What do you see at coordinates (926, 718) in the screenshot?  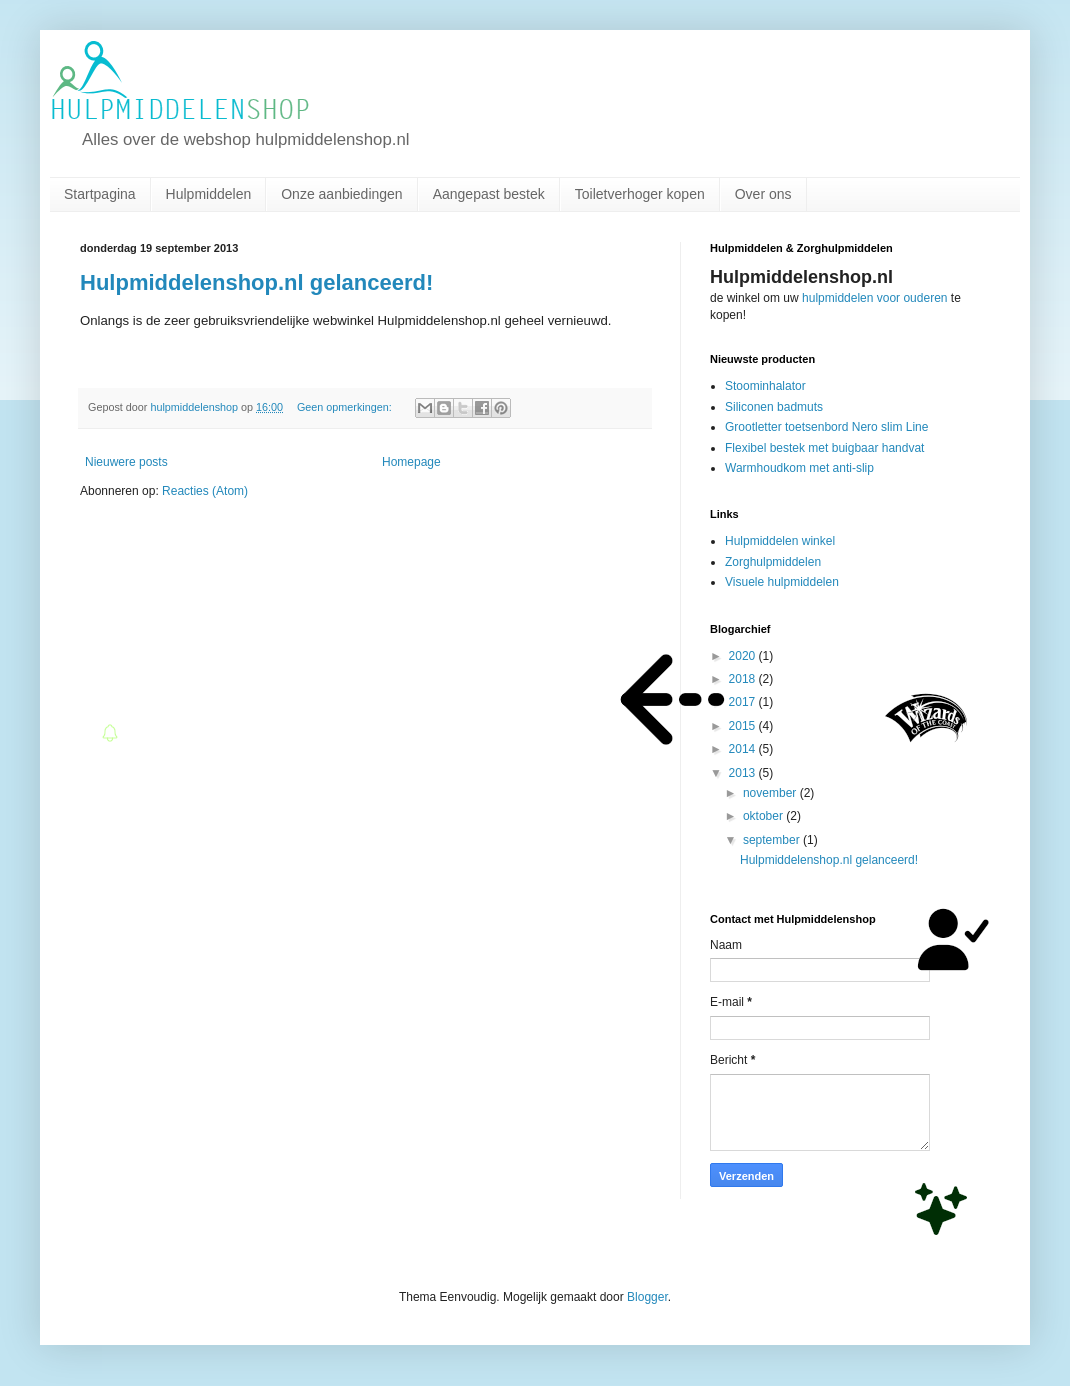 I see `wizards of the coast company logo` at bounding box center [926, 718].